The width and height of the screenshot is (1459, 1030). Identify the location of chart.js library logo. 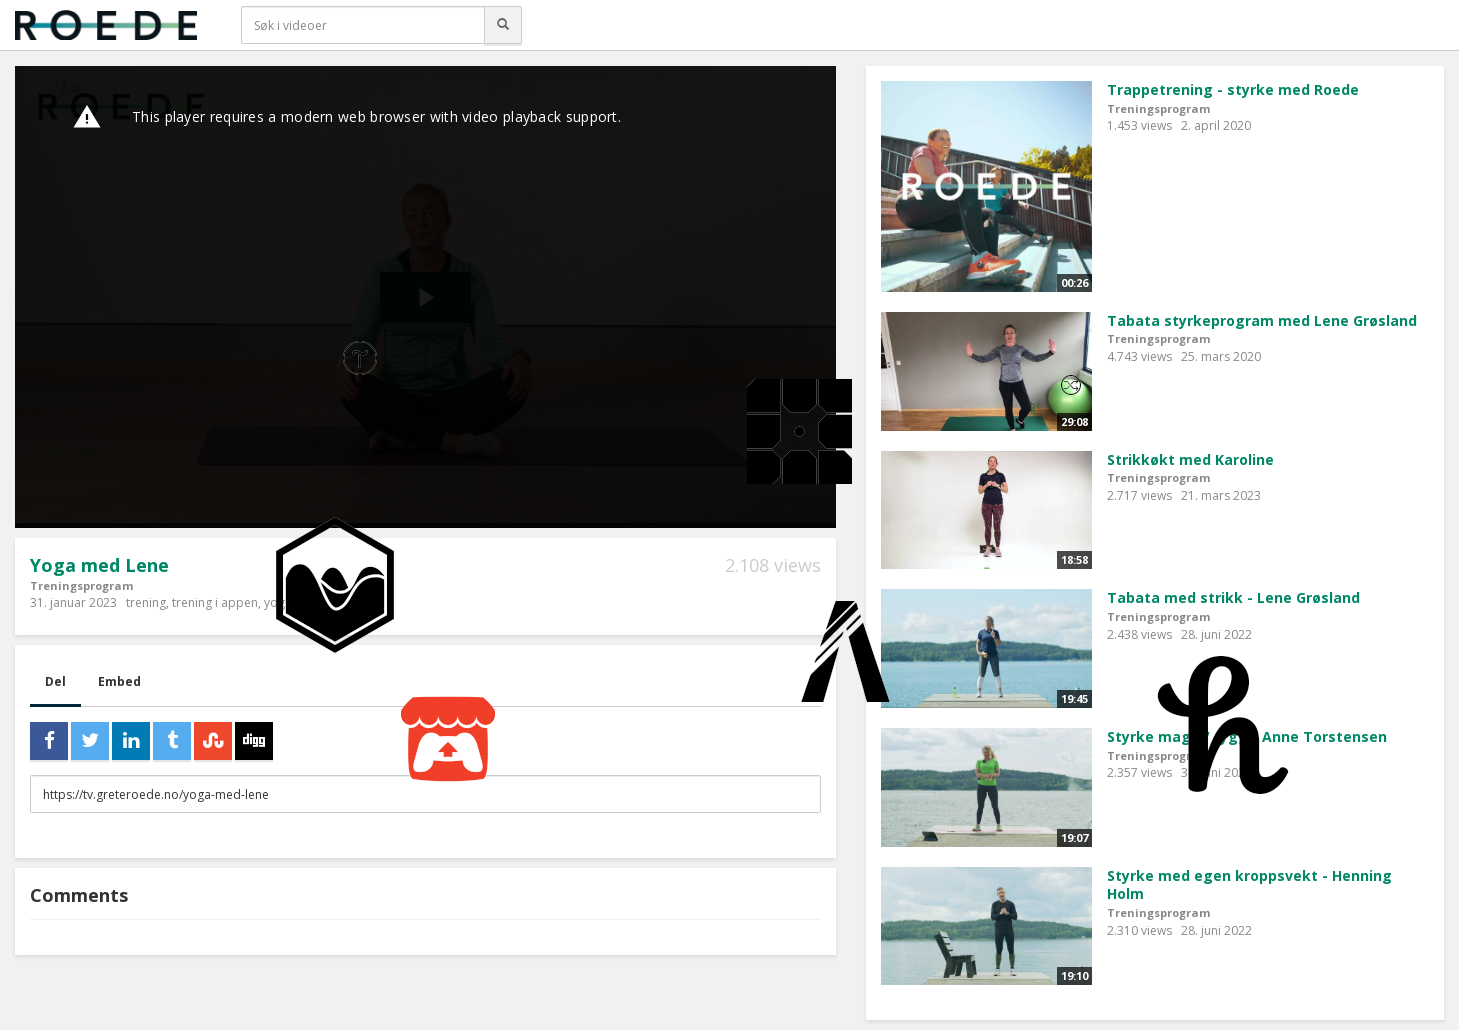
(335, 585).